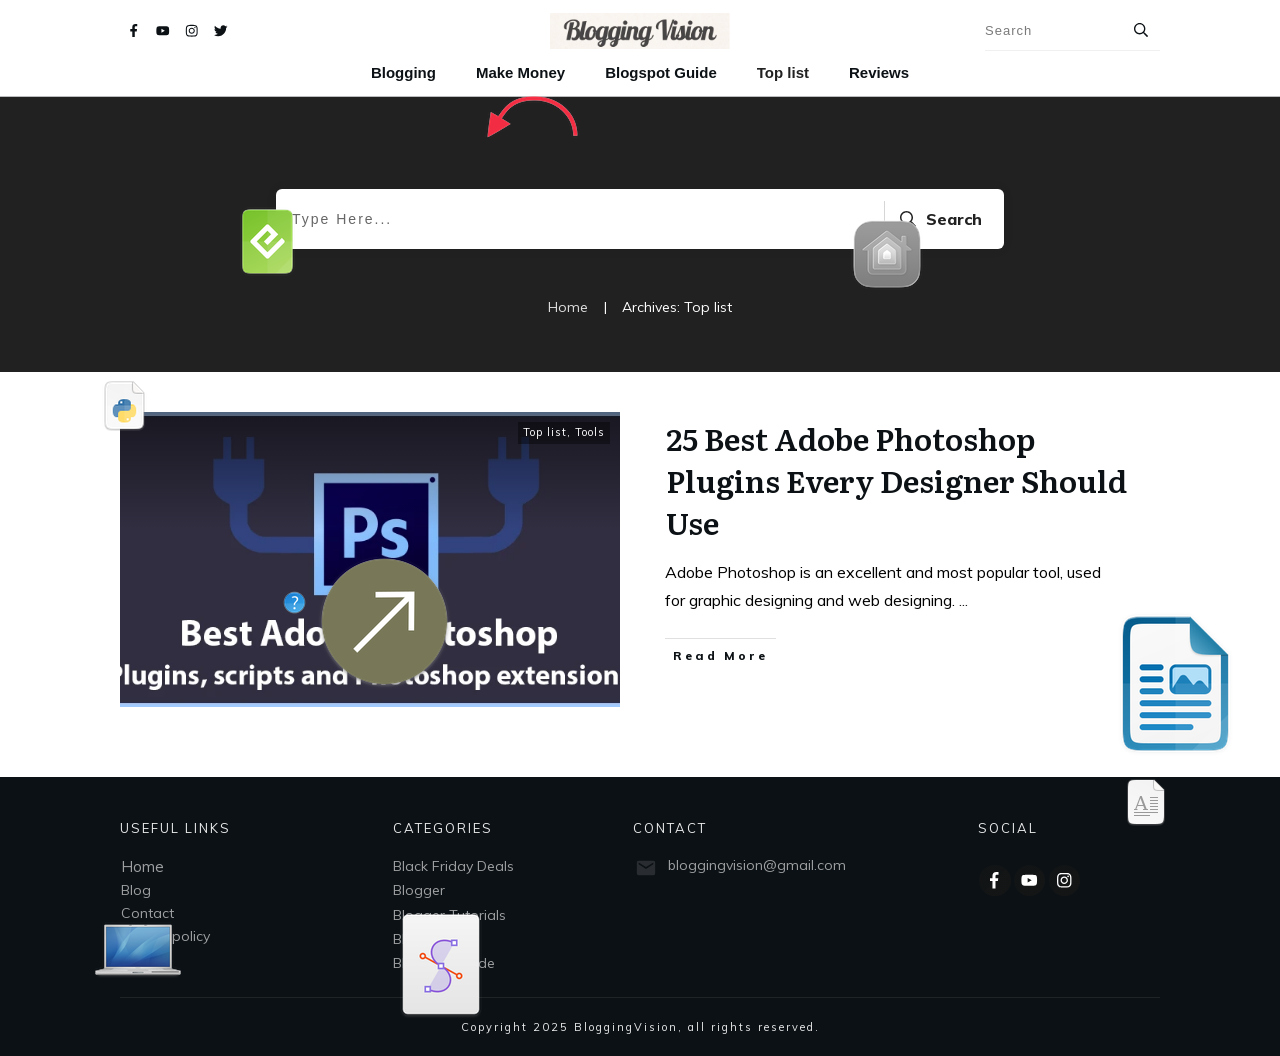  Describe the element at coordinates (887, 254) in the screenshot. I see `open the home app` at that location.